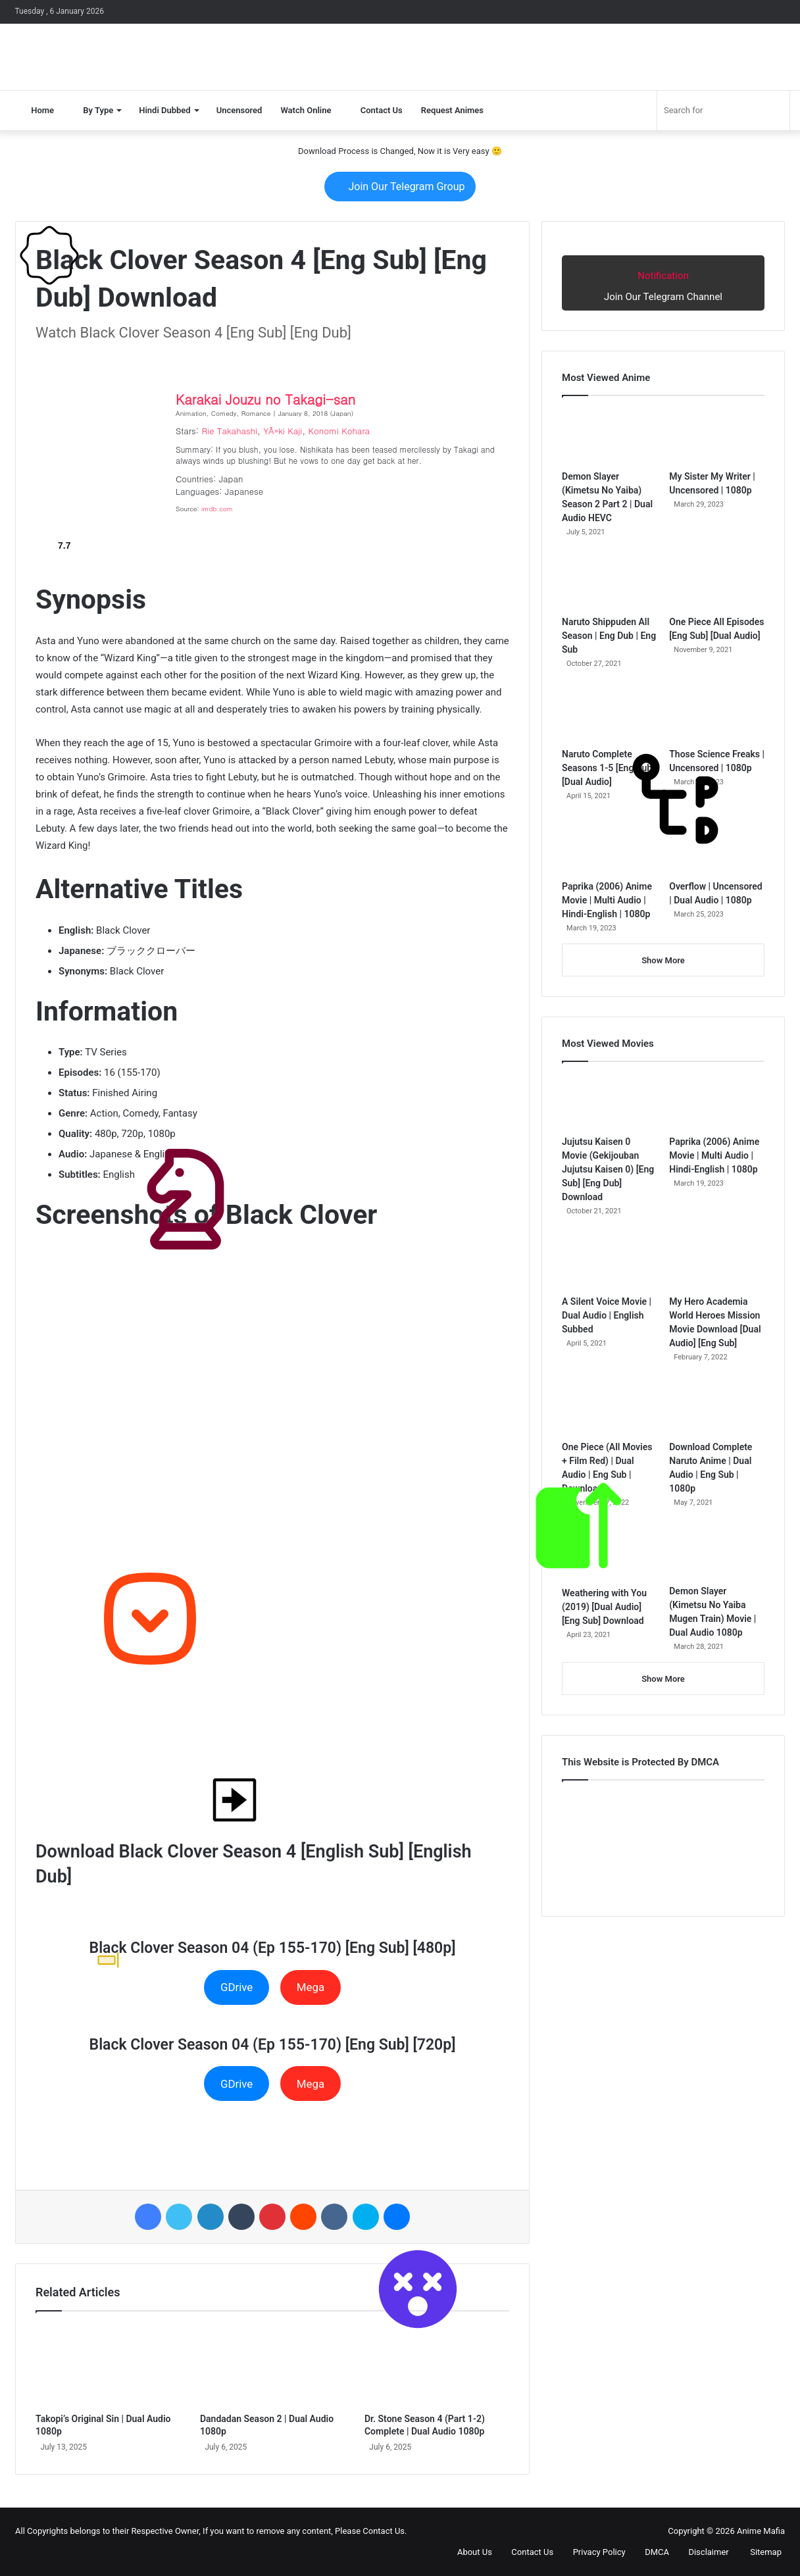 The image size is (800, 2576). What do you see at coordinates (49, 255) in the screenshot?
I see `indicates a badge or certification status` at bounding box center [49, 255].